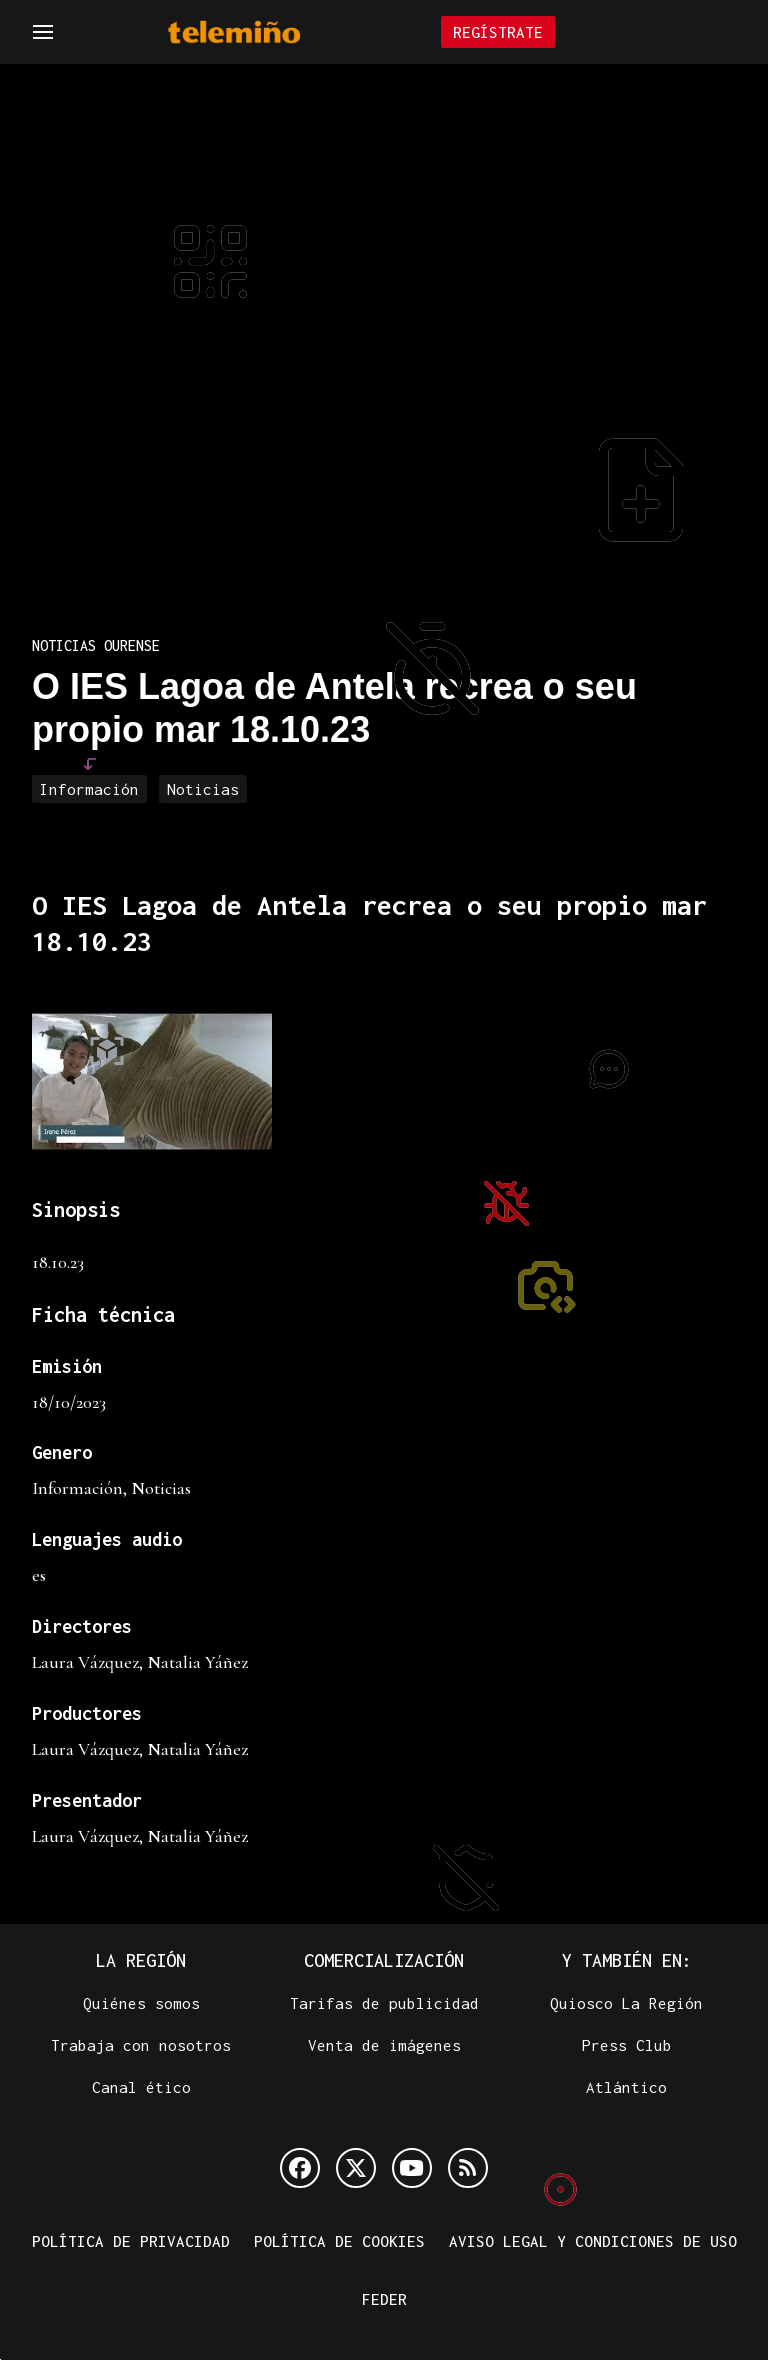 Image resolution: width=768 pixels, height=2360 pixels. Describe the element at coordinates (432, 668) in the screenshot. I see `disable or cancel timer` at that location.